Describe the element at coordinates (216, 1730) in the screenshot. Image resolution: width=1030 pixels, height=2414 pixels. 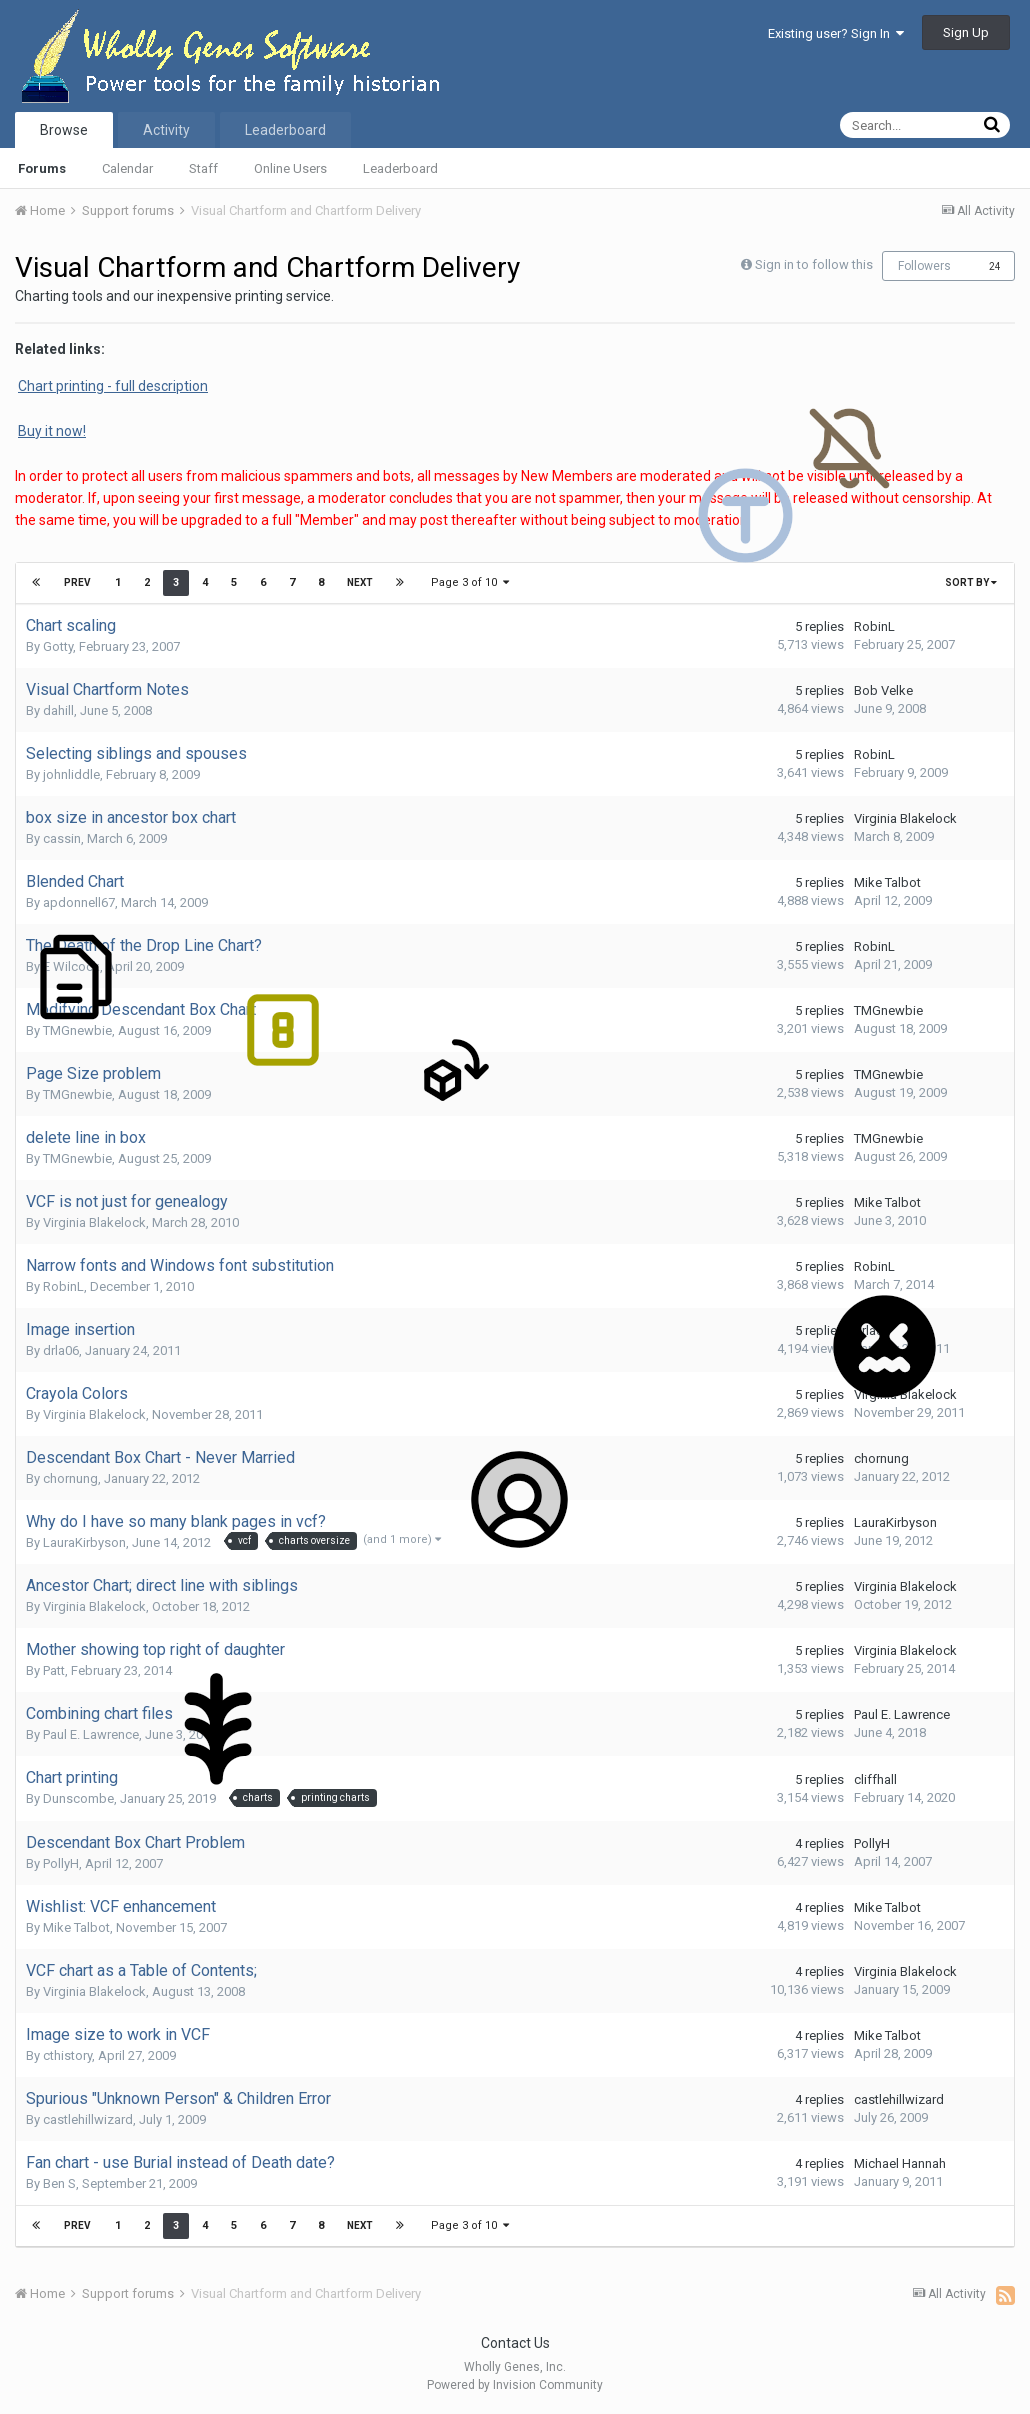
I see `view growth metrics or analytics` at that location.